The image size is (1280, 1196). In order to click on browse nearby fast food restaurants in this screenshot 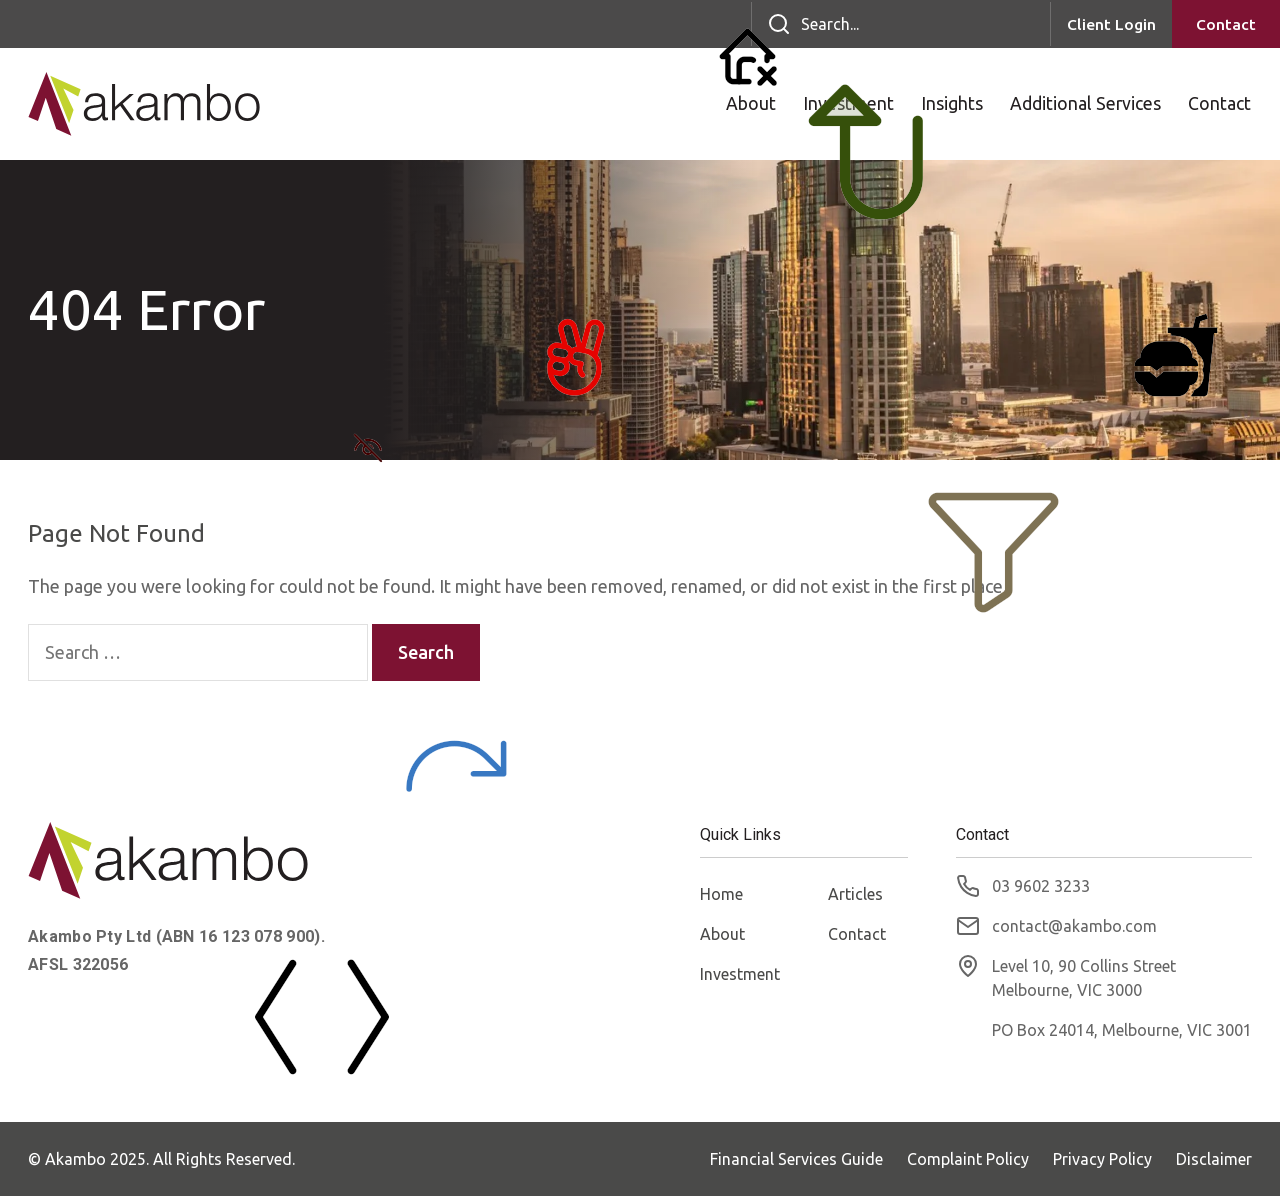, I will do `click(1176, 355)`.